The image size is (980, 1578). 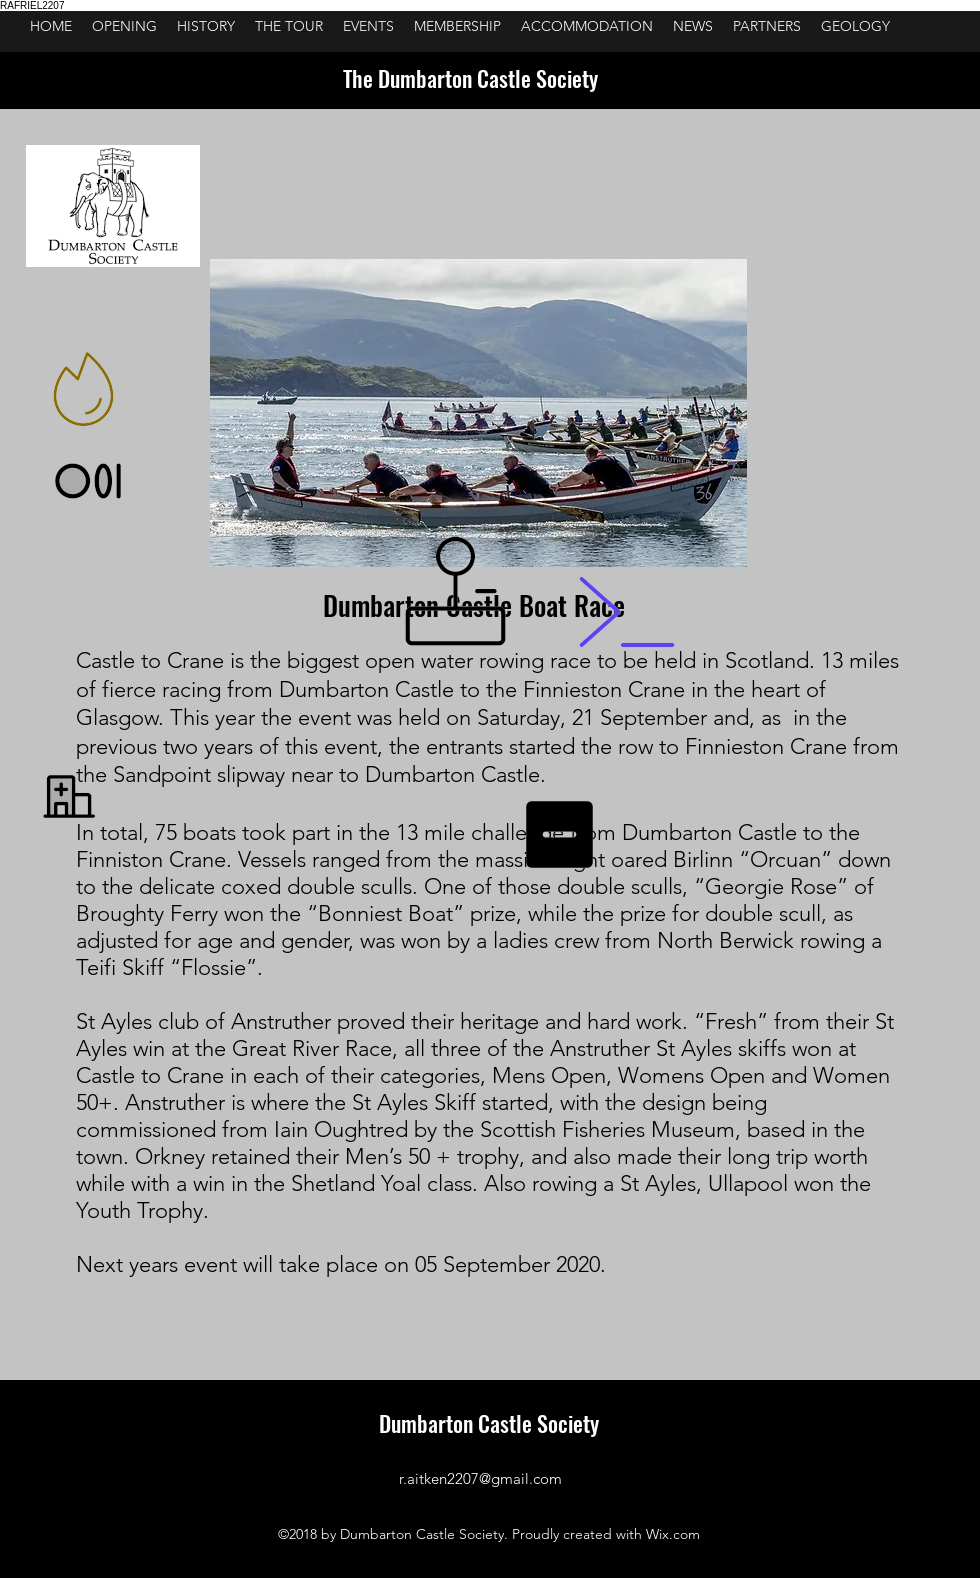 What do you see at coordinates (88, 481) in the screenshot?
I see `visit medium profile or blog` at bounding box center [88, 481].